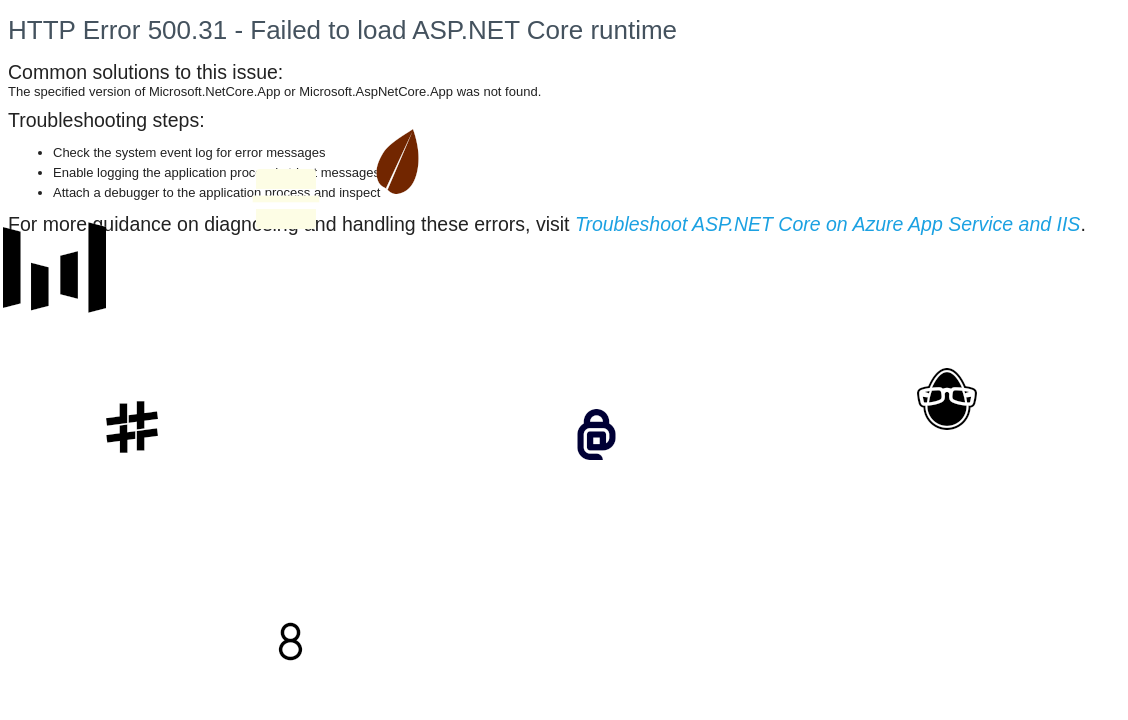 The width and height of the screenshot is (1128, 720). What do you see at coordinates (947, 399) in the screenshot?
I see `egghead.io logo - access web development tutorials and courses` at bounding box center [947, 399].